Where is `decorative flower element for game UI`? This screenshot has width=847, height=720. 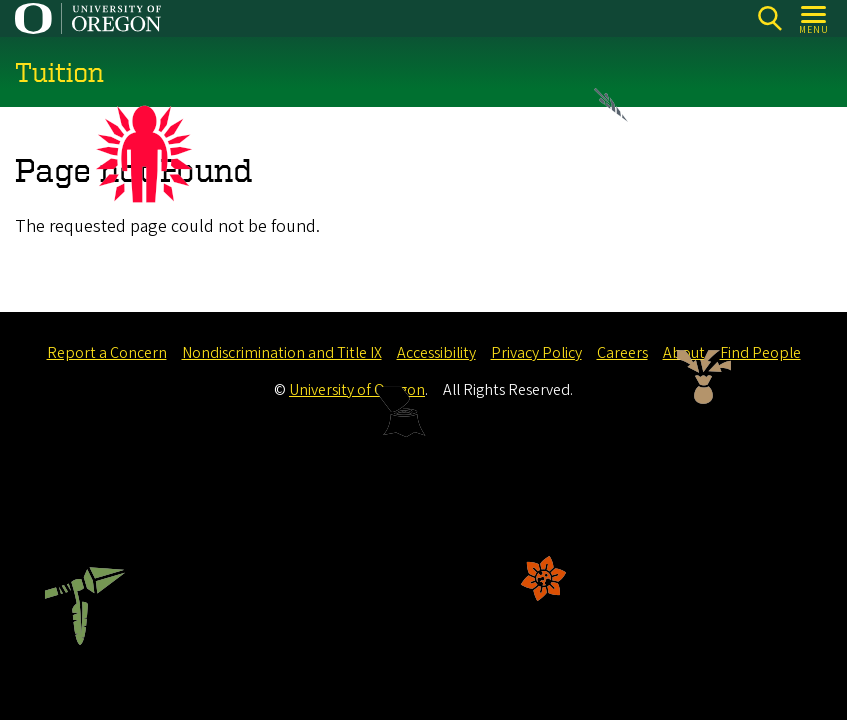
decorative flower element for game UI is located at coordinates (543, 578).